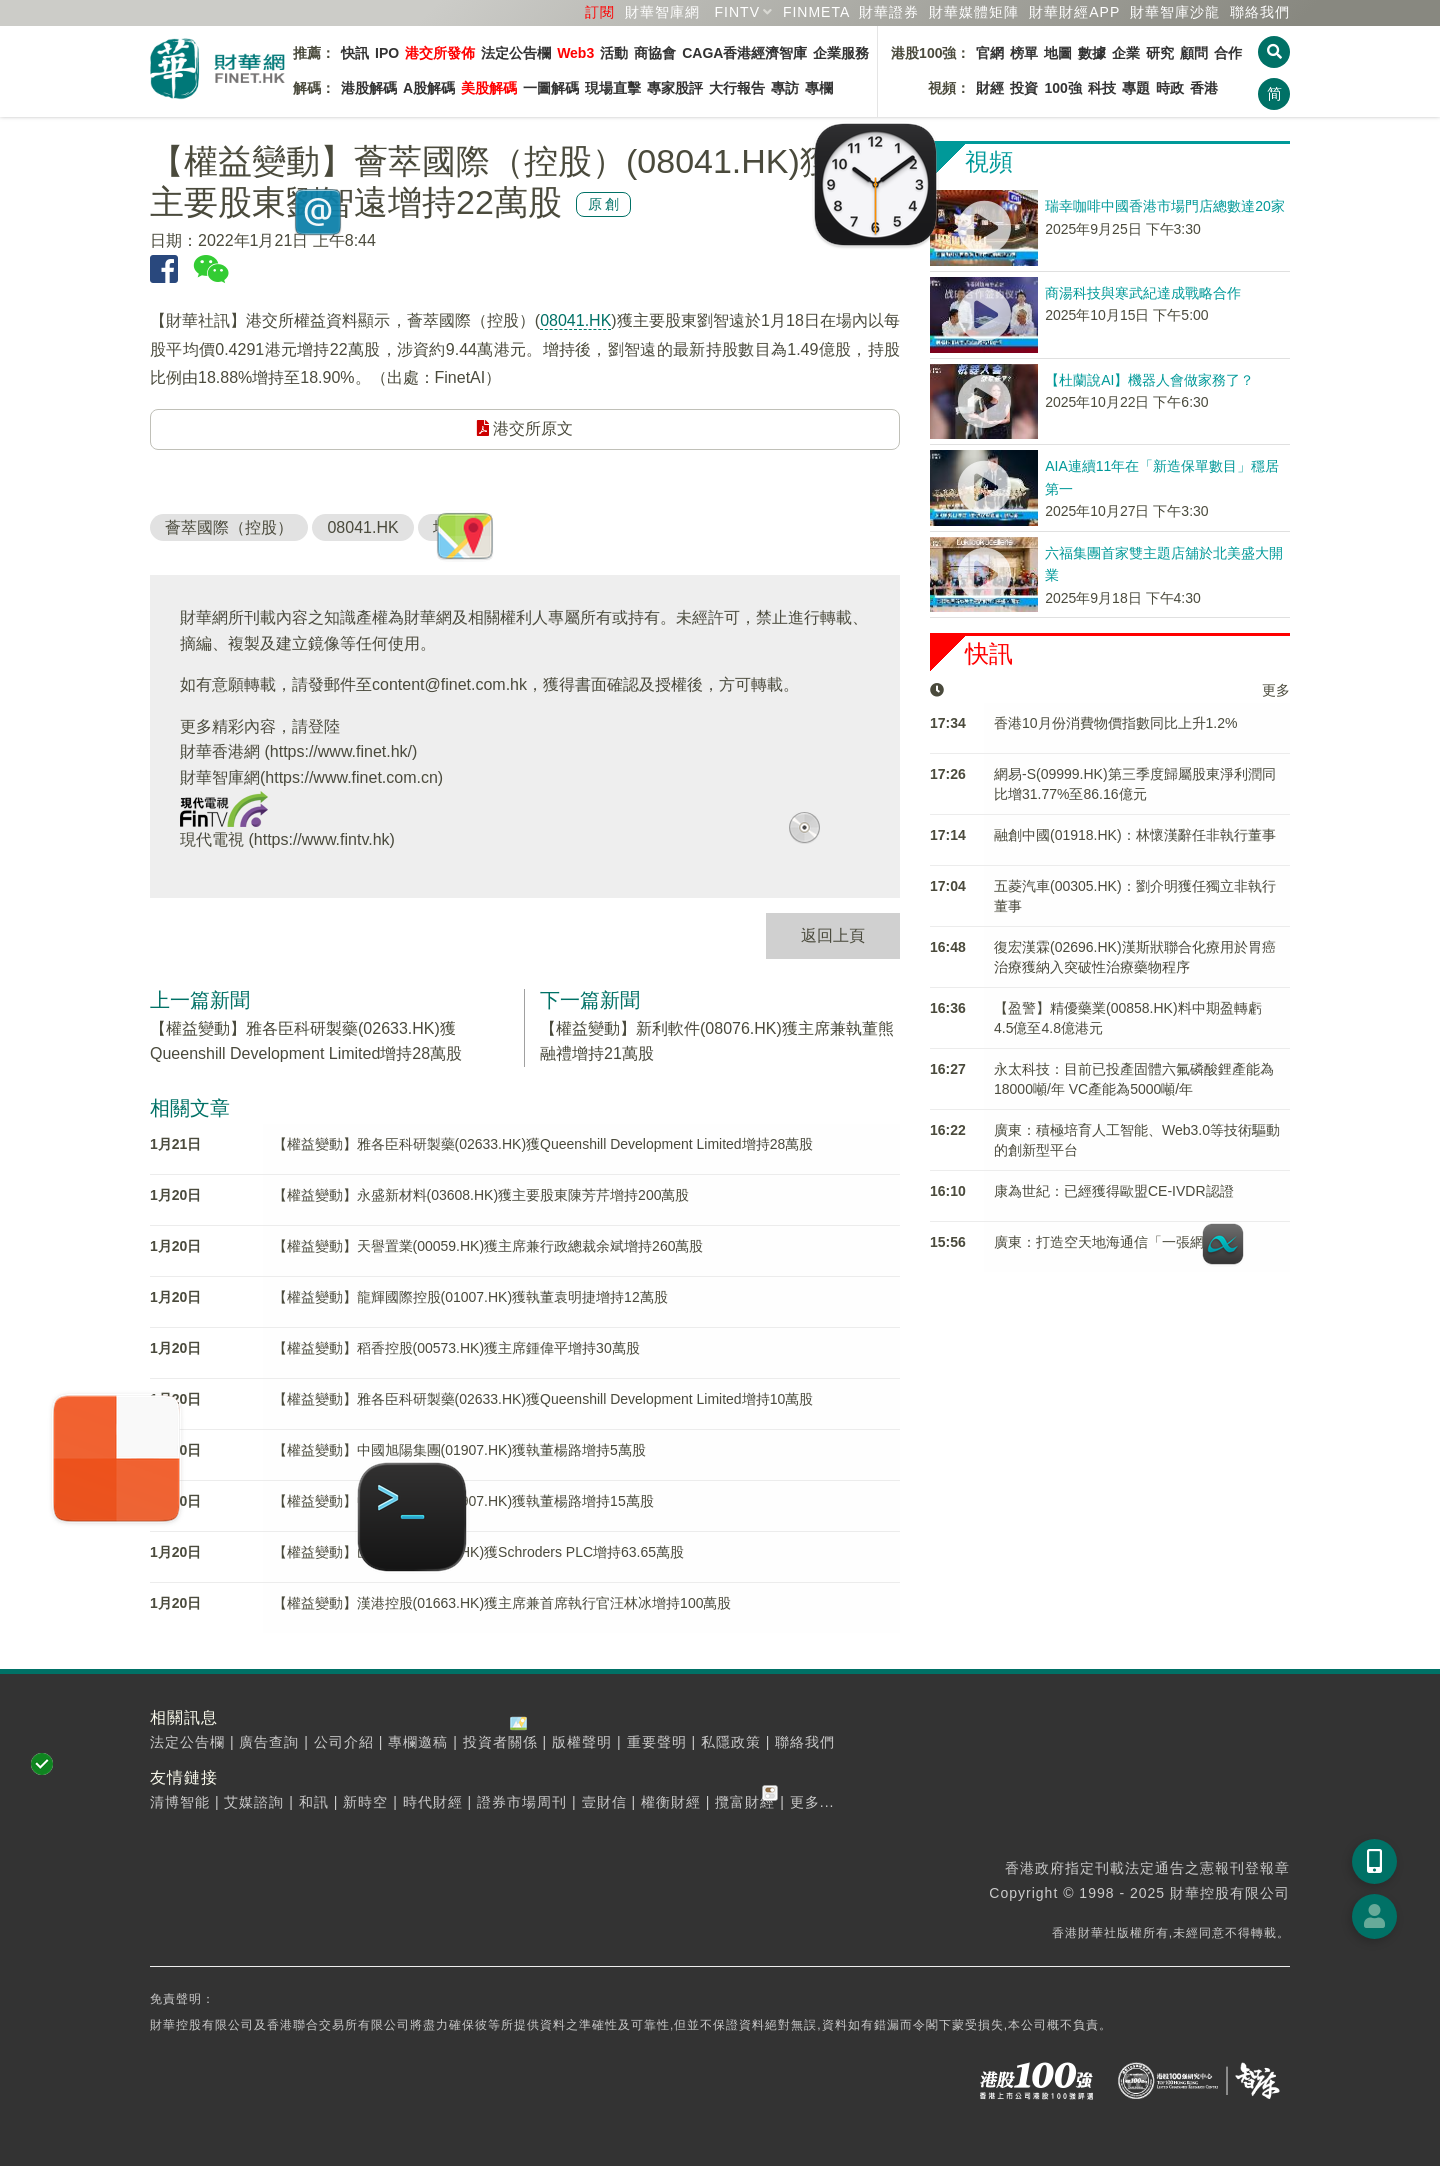  I want to click on open albert app launcher, so click(1223, 1244).